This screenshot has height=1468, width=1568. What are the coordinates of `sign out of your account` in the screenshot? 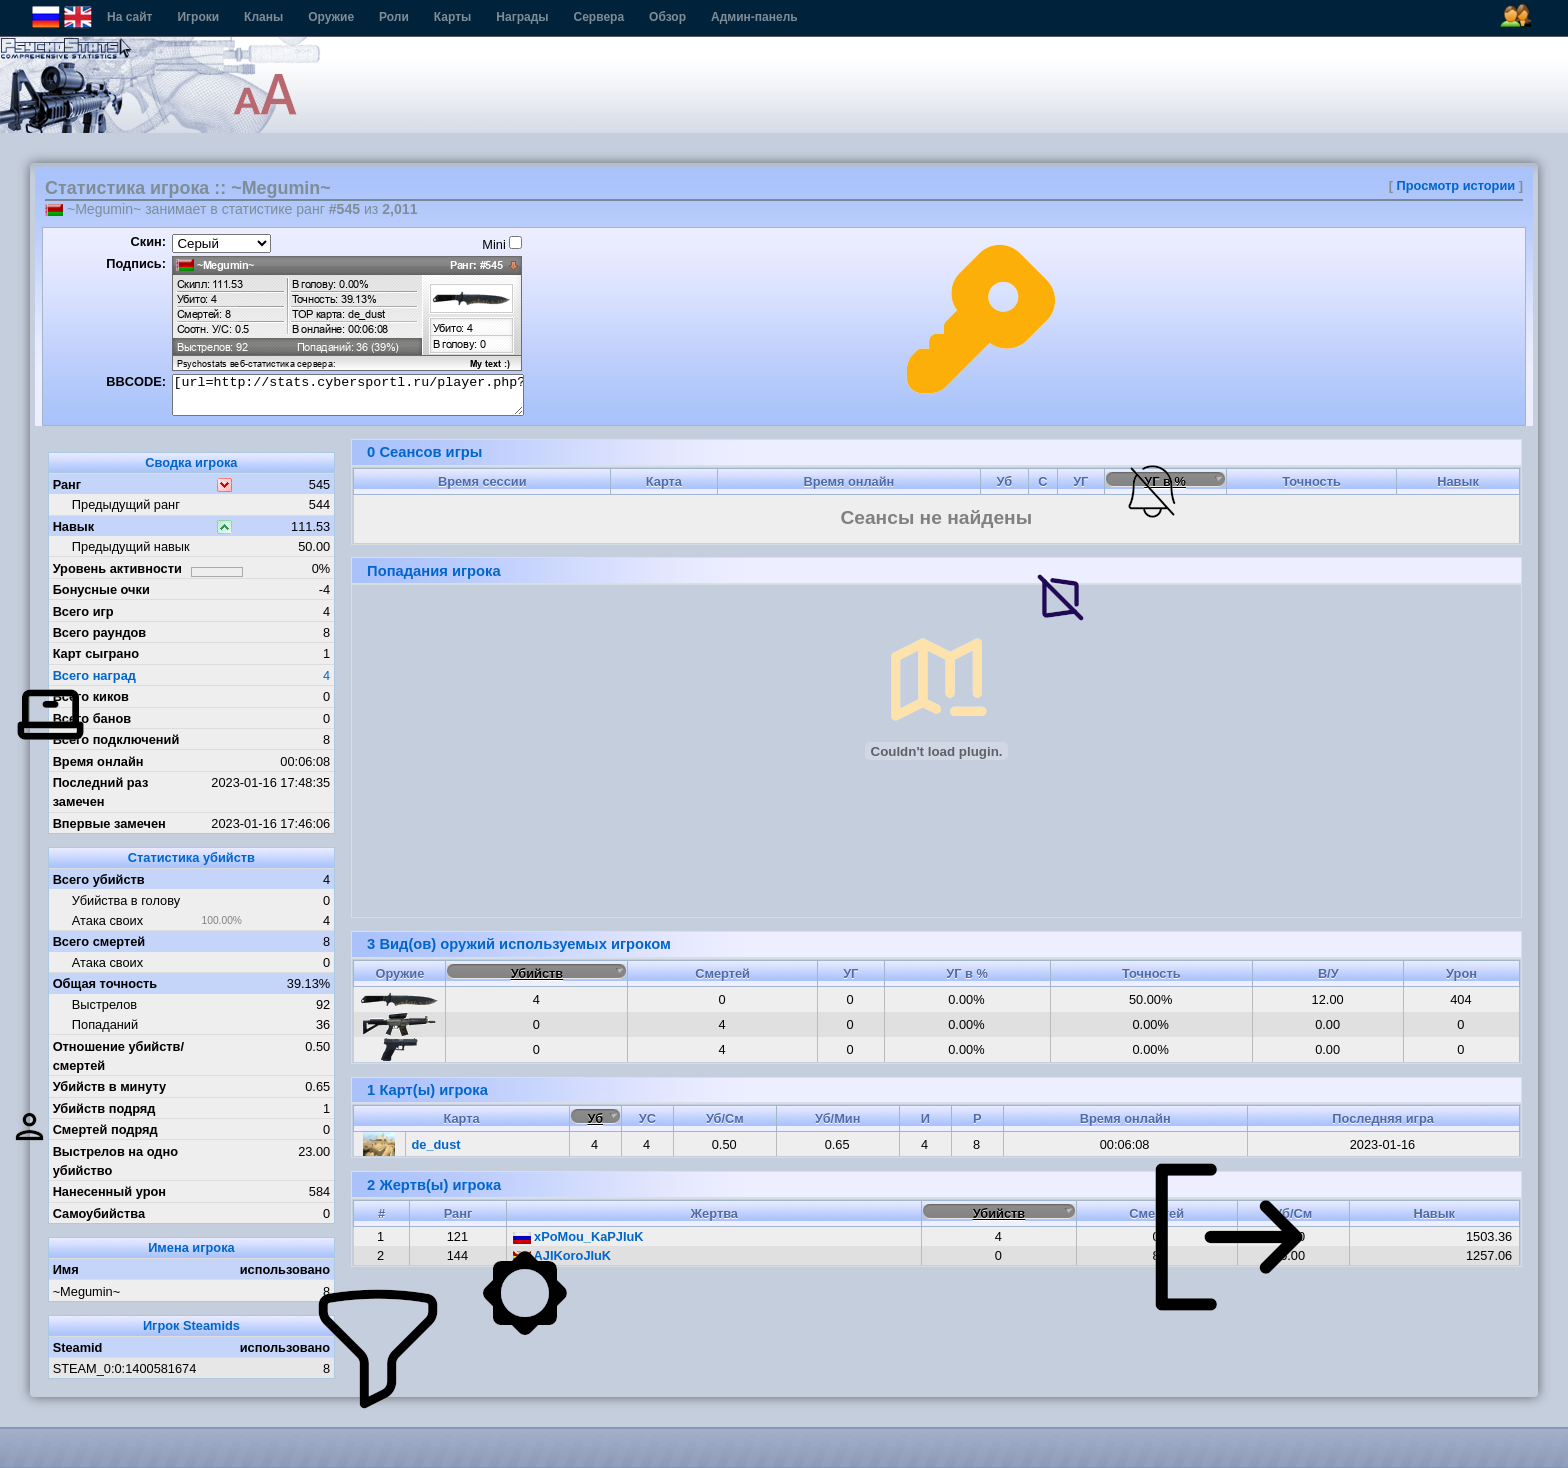 It's located at (1223, 1237).